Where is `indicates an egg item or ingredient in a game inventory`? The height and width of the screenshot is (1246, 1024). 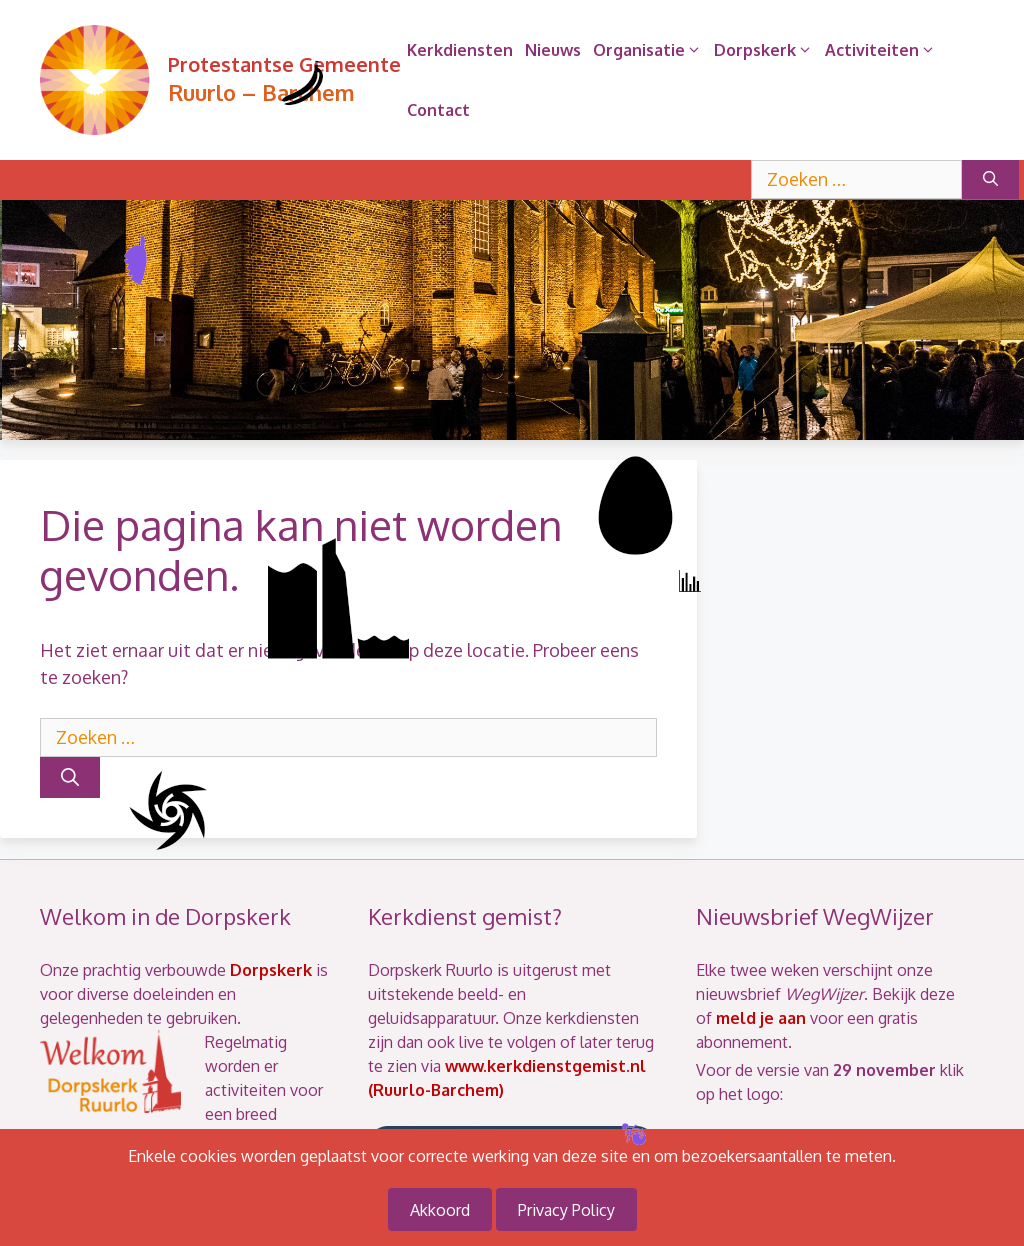
indicates an egg item or ingredient in a game inventory is located at coordinates (635, 505).